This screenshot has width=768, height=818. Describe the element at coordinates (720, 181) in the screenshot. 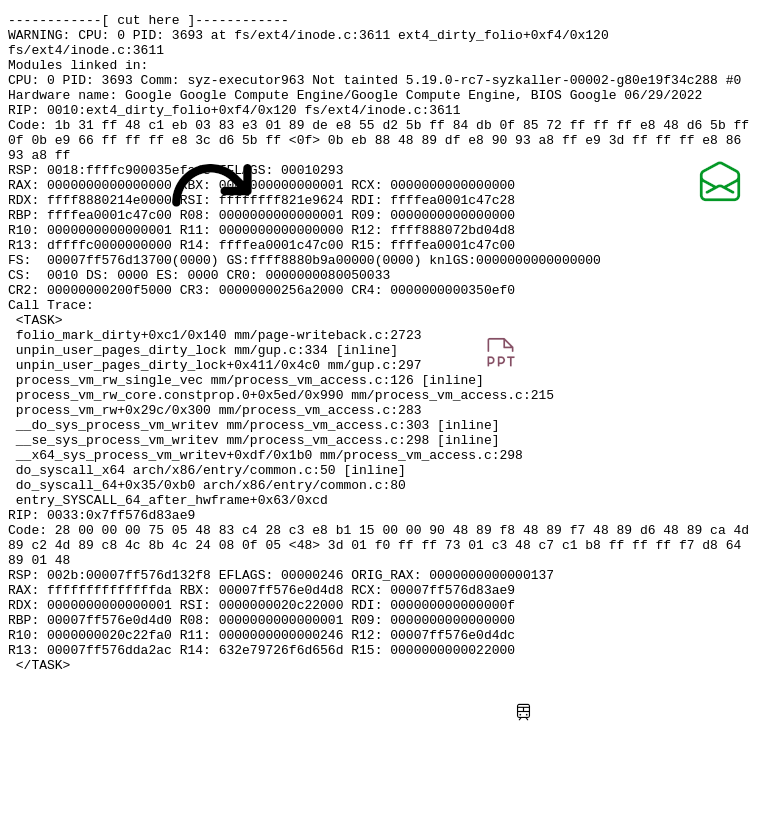

I see `view an opened email or message` at that location.